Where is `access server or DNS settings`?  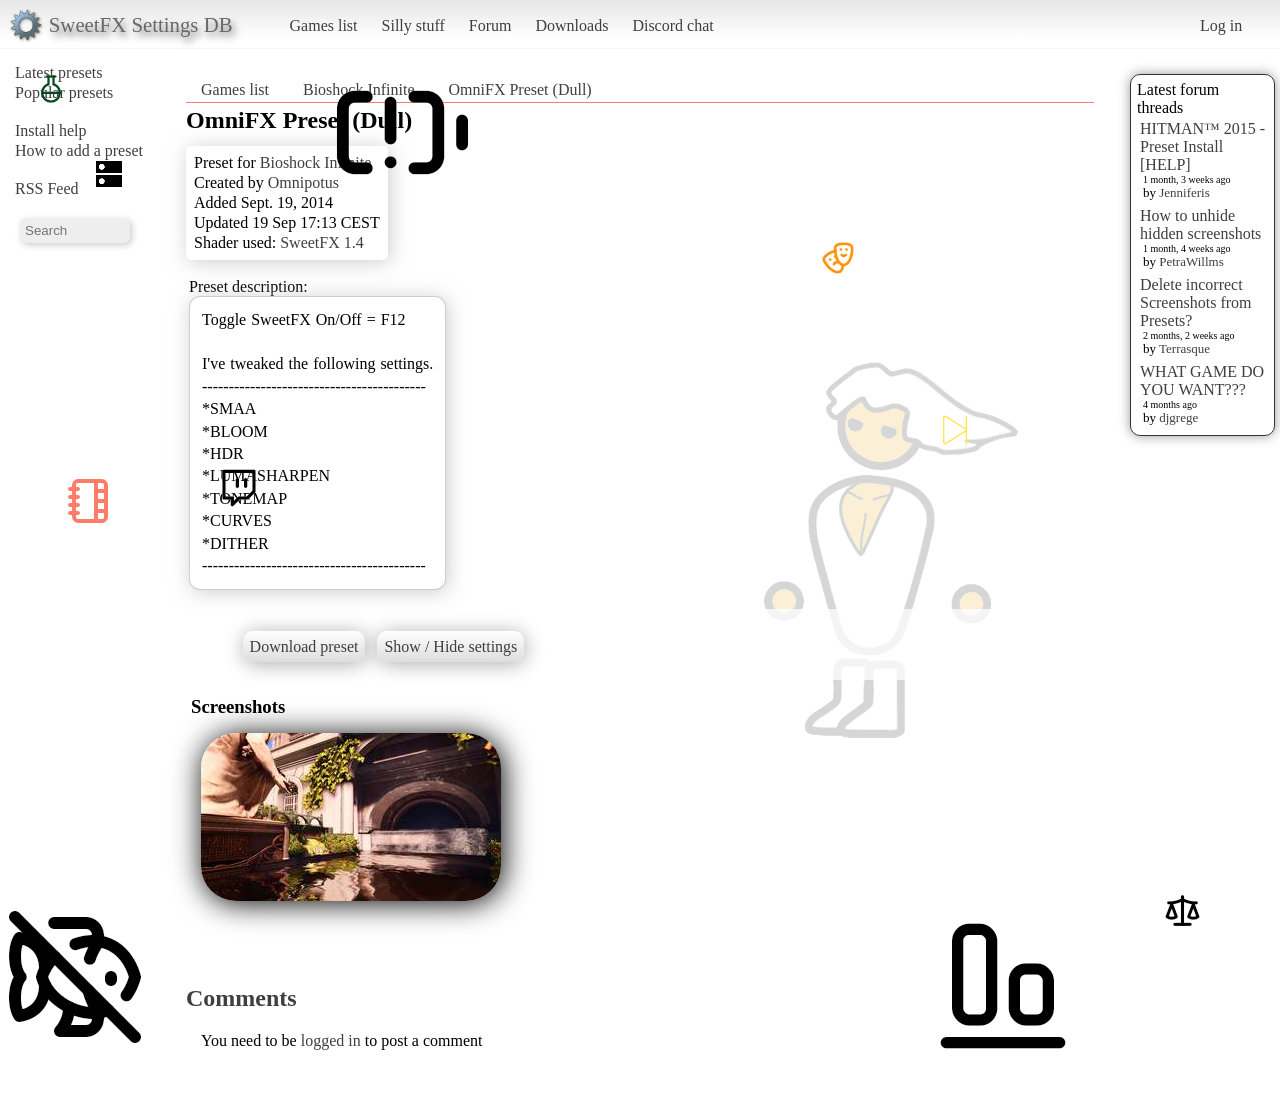
access server or DNS settings is located at coordinates (109, 174).